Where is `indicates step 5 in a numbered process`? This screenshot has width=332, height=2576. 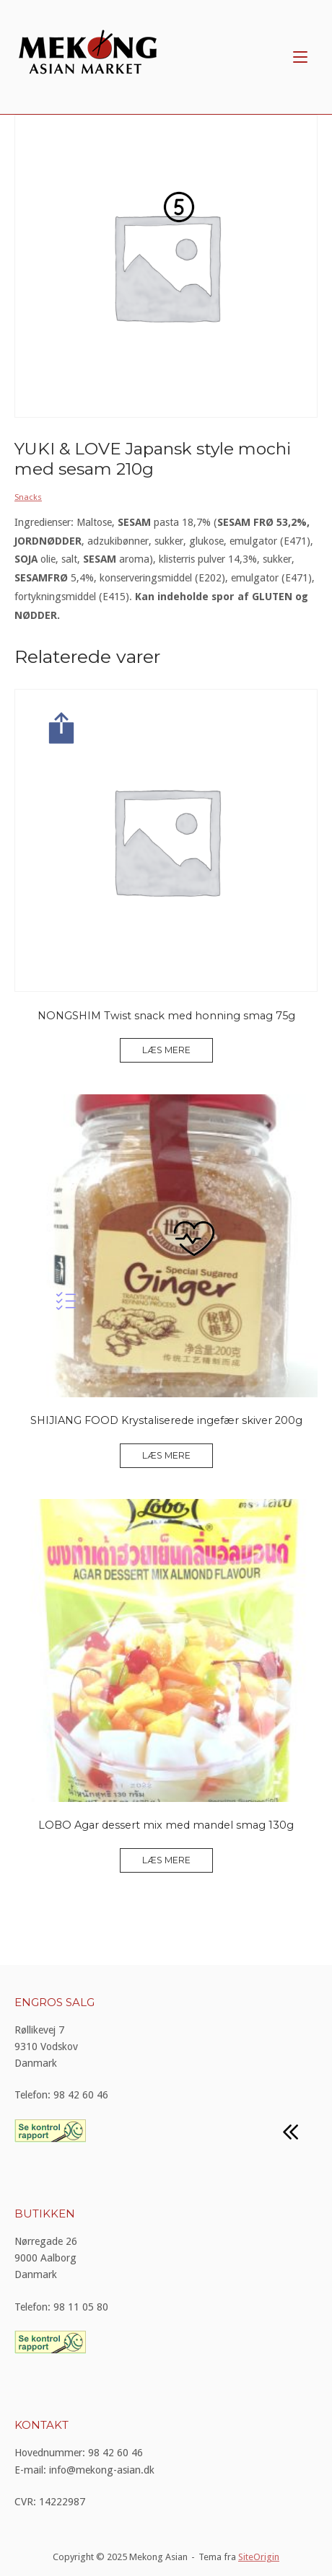
indicates step 5 in a numbered process is located at coordinates (179, 207).